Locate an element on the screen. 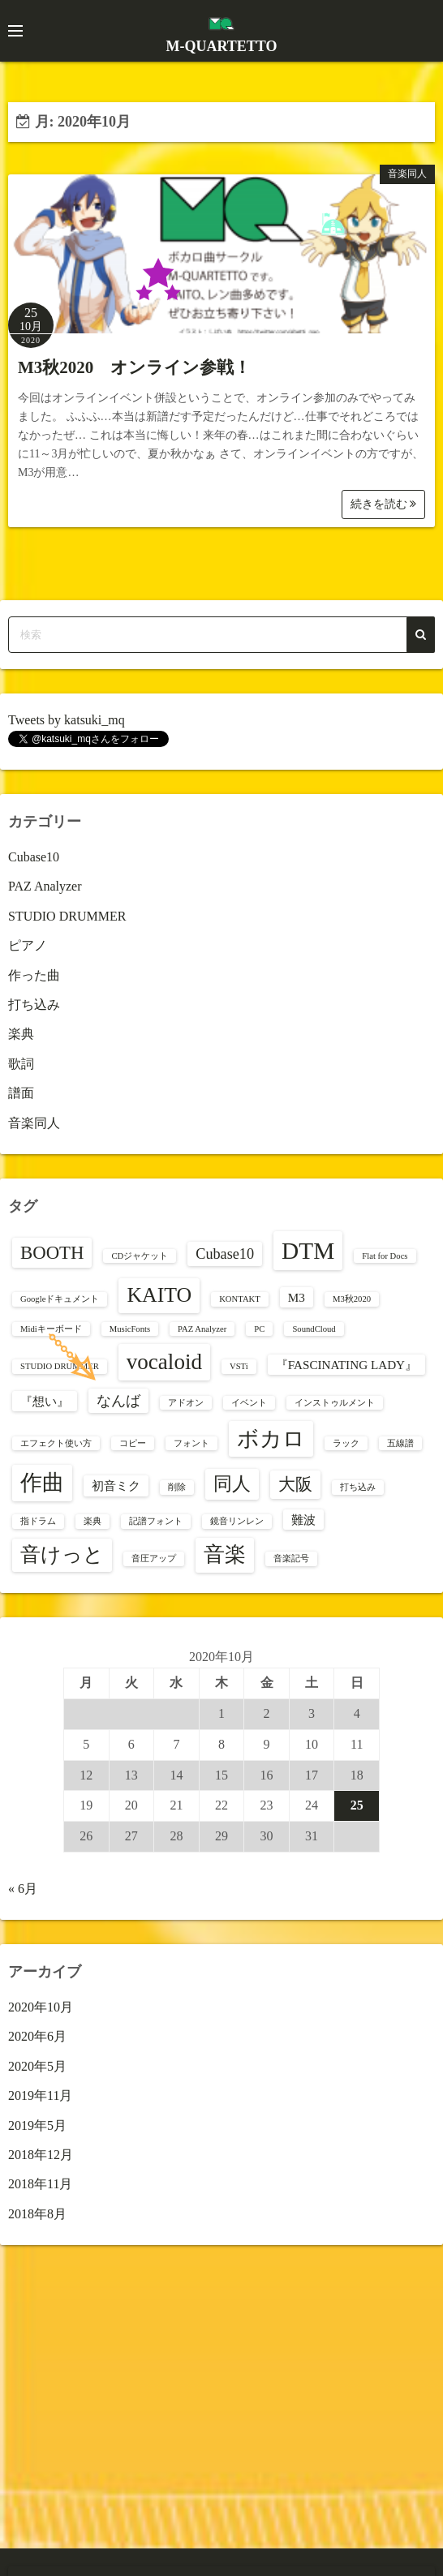 The image size is (443, 2576). equip harpoon weapon or grappling tool is located at coordinates (72, 1357).